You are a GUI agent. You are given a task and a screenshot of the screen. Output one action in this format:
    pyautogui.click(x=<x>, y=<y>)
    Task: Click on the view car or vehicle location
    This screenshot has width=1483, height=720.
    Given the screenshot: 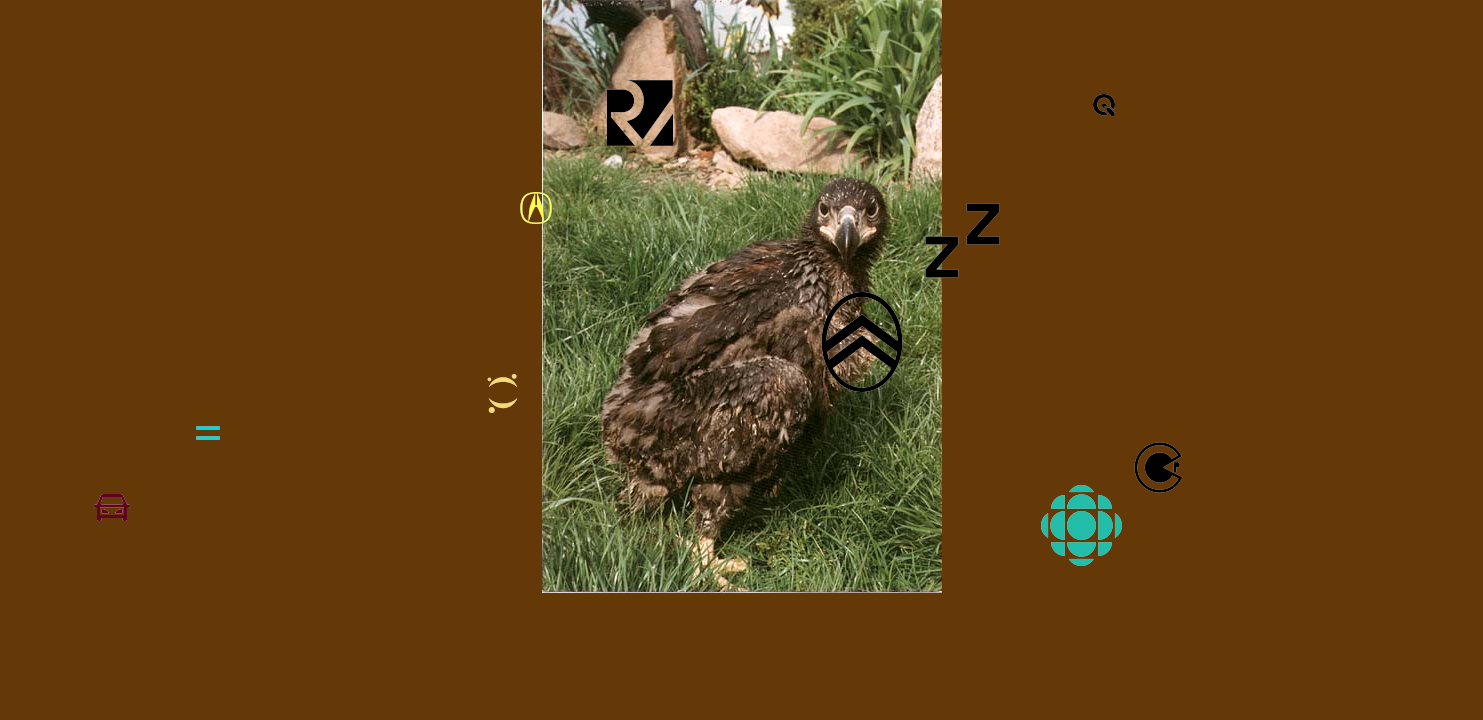 What is the action you would take?
    pyautogui.click(x=112, y=506)
    